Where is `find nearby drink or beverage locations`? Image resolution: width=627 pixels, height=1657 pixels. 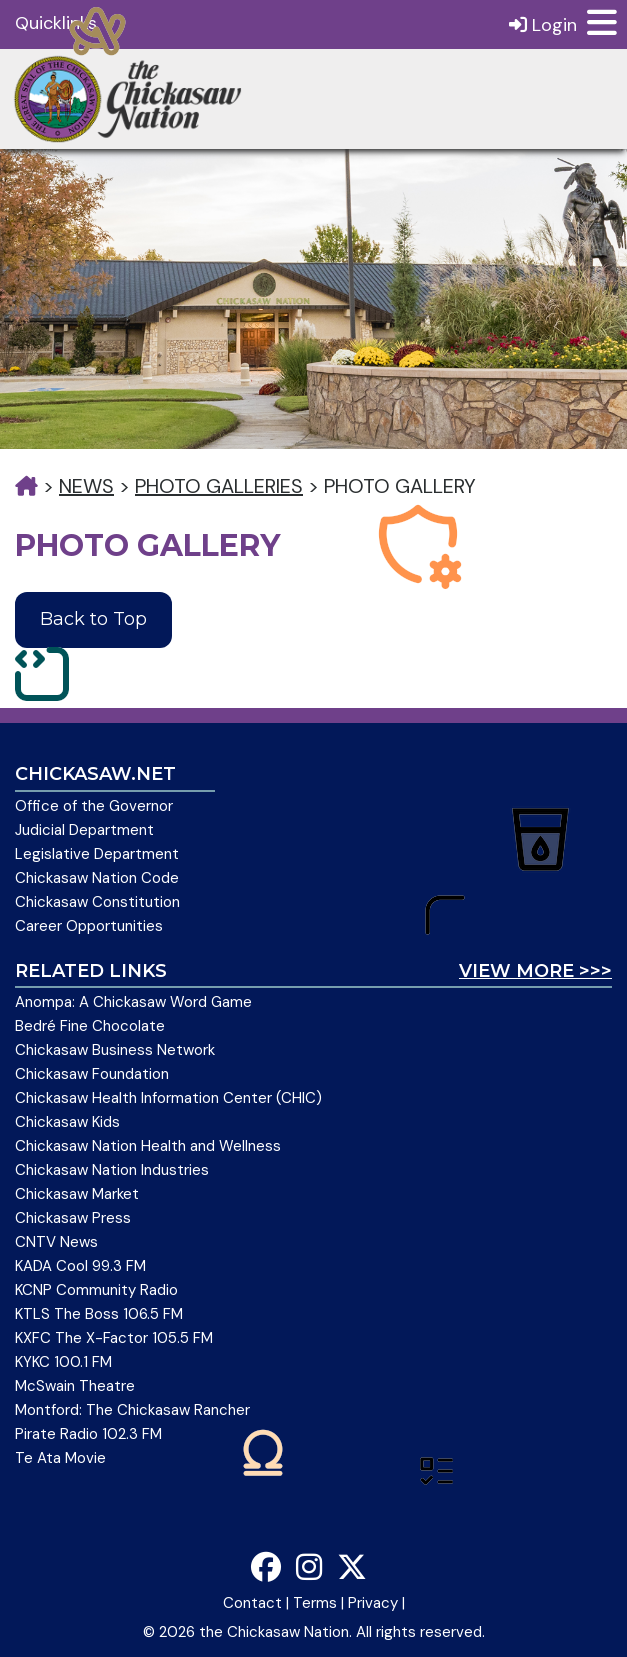 find nearby drink or beverage locations is located at coordinates (540, 839).